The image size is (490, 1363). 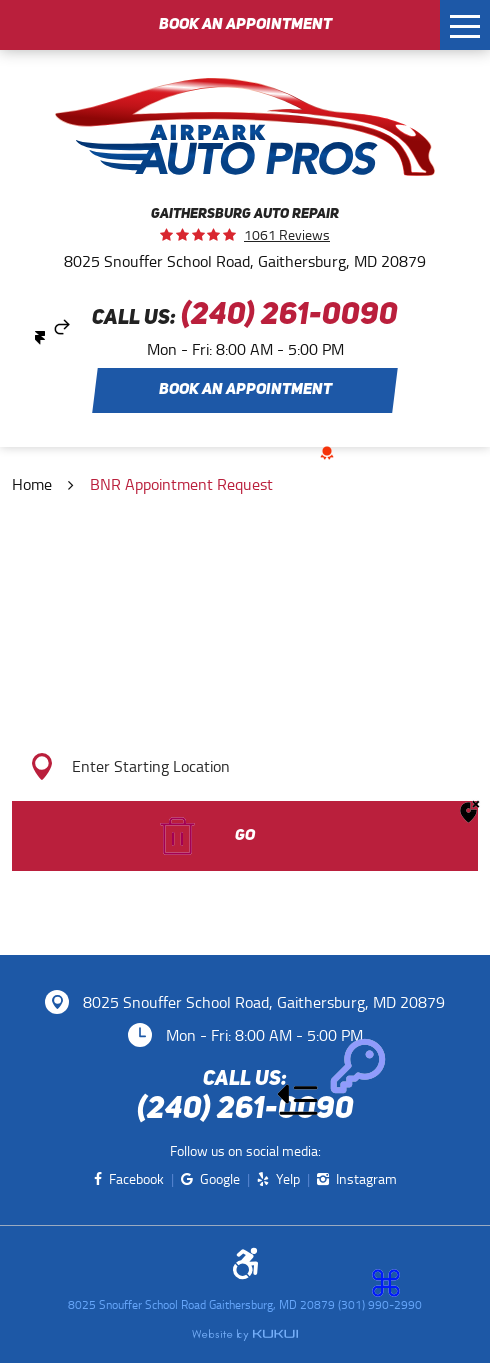 I want to click on decrease text indentation, so click(x=298, y=1100).